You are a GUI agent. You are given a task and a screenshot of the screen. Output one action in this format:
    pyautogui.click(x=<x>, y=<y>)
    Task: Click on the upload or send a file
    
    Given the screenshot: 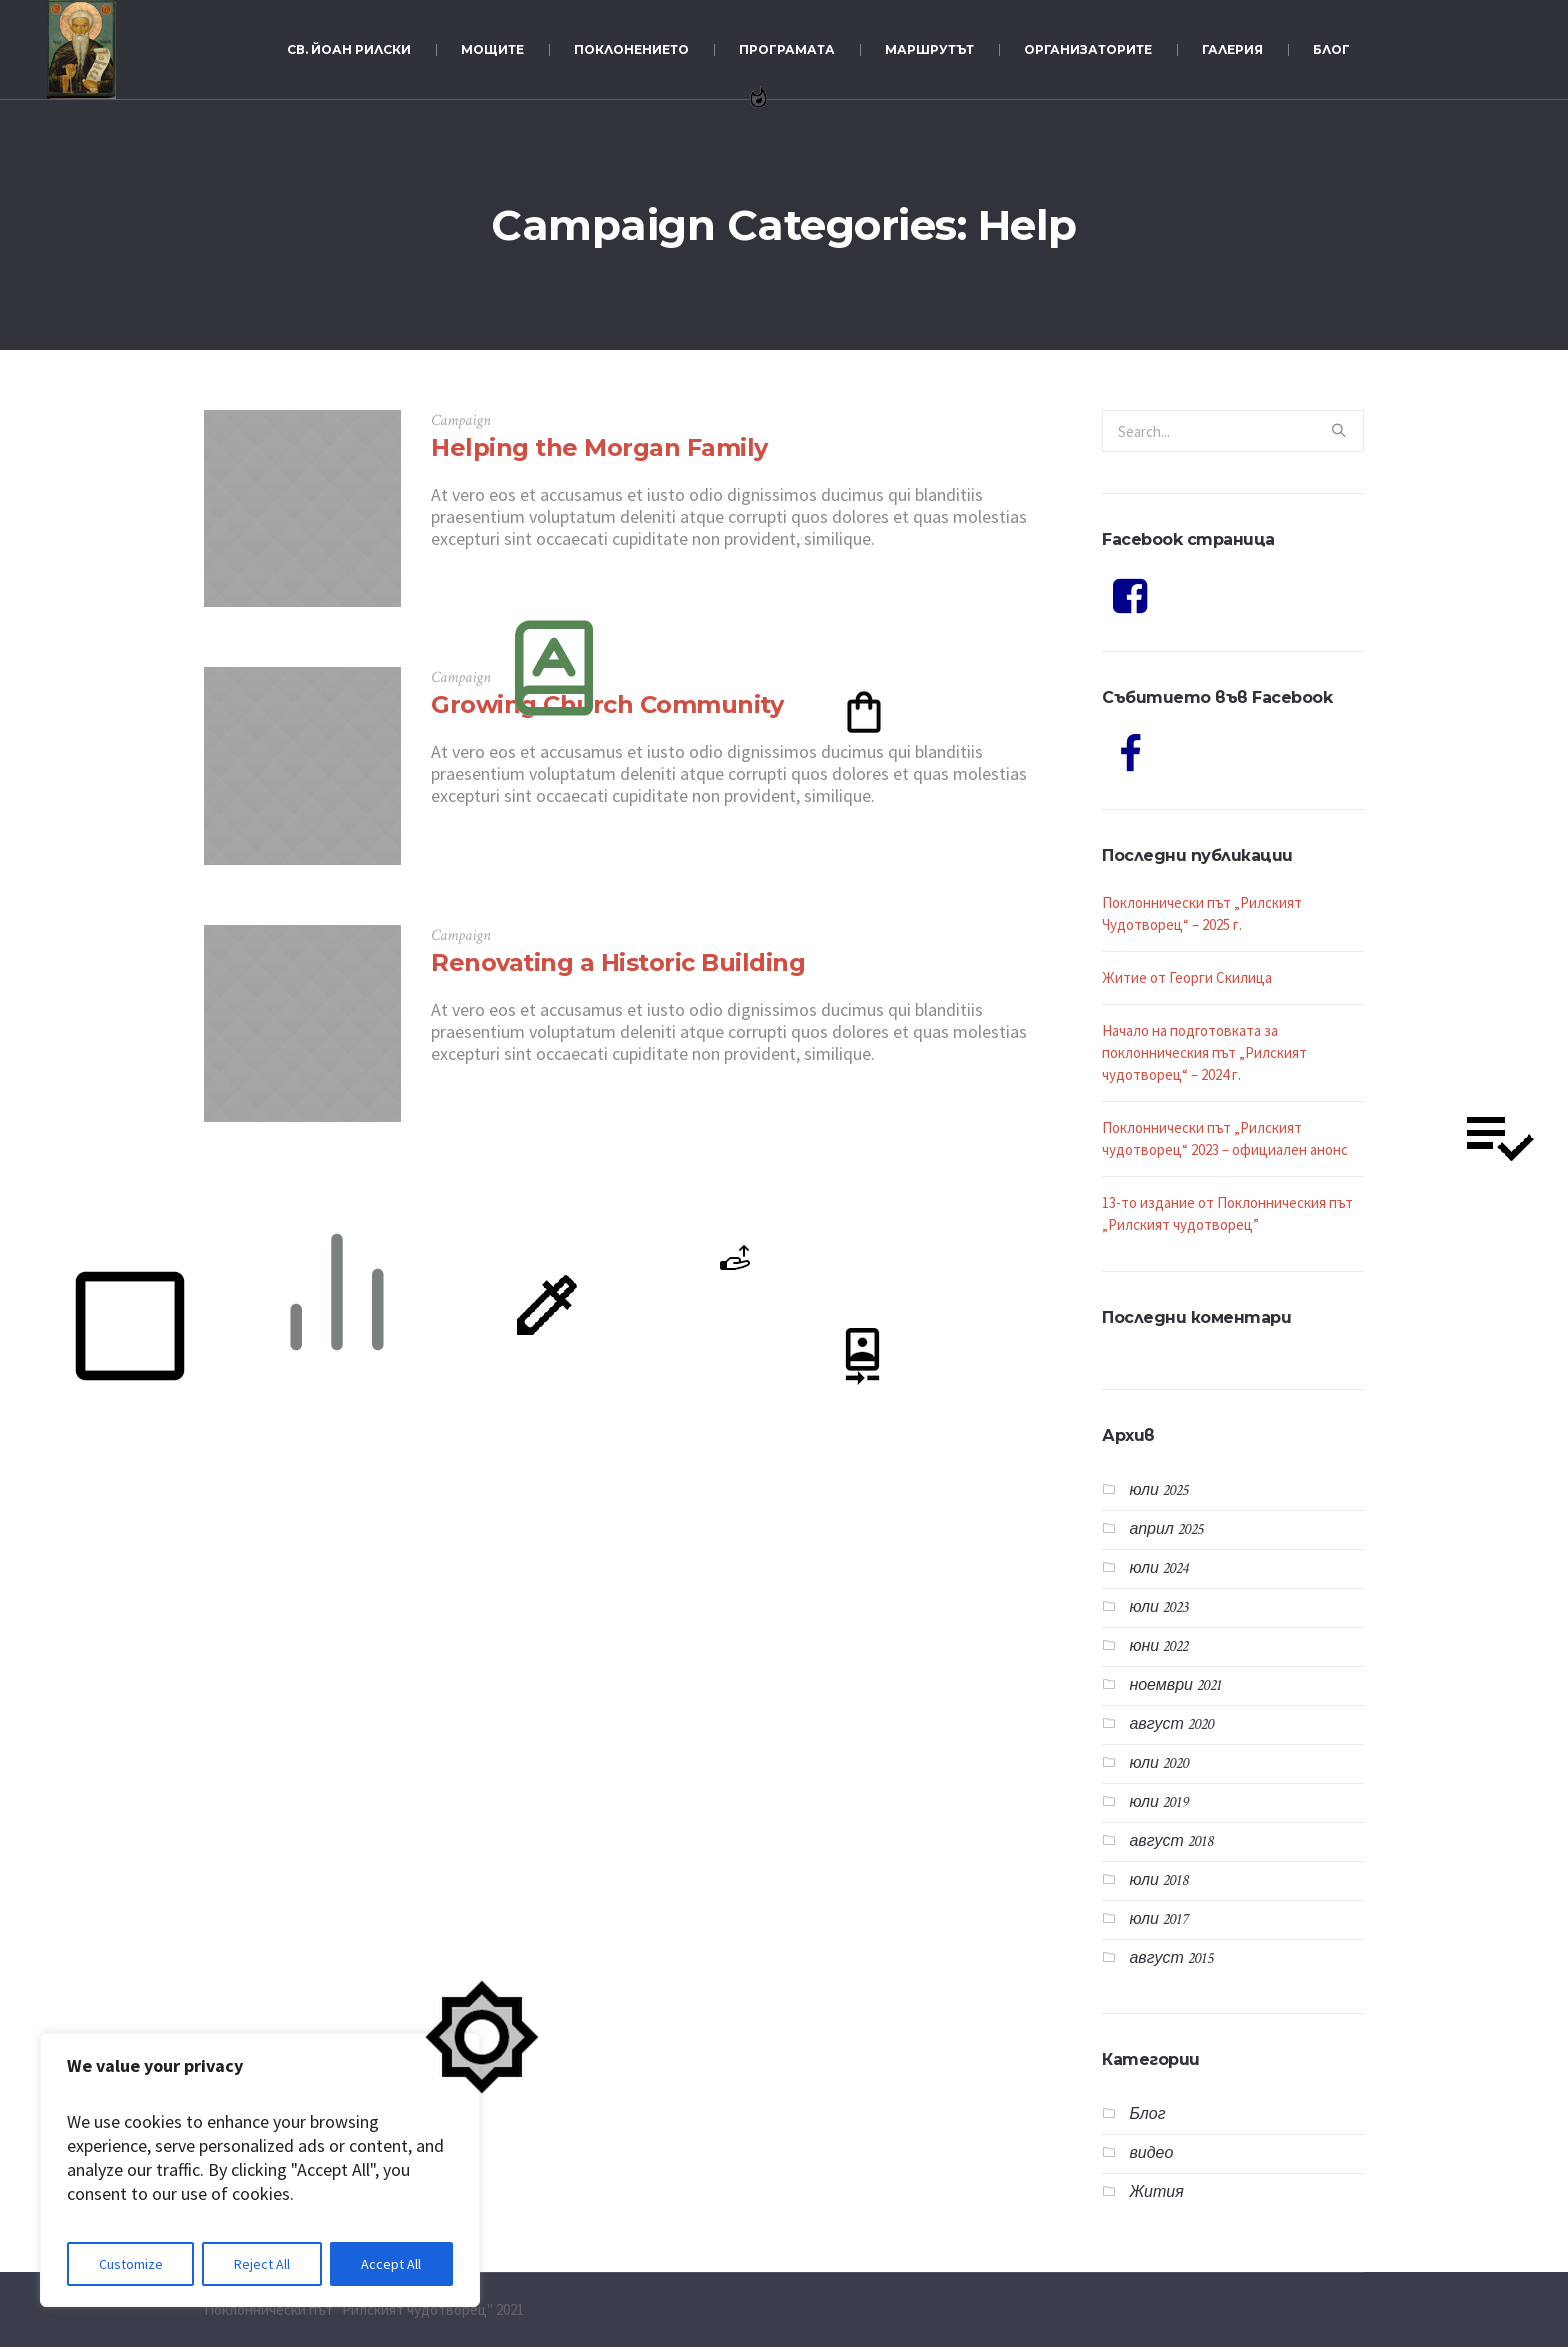 What is the action you would take?
    pyautogui.click(x=736, y=1259)
    